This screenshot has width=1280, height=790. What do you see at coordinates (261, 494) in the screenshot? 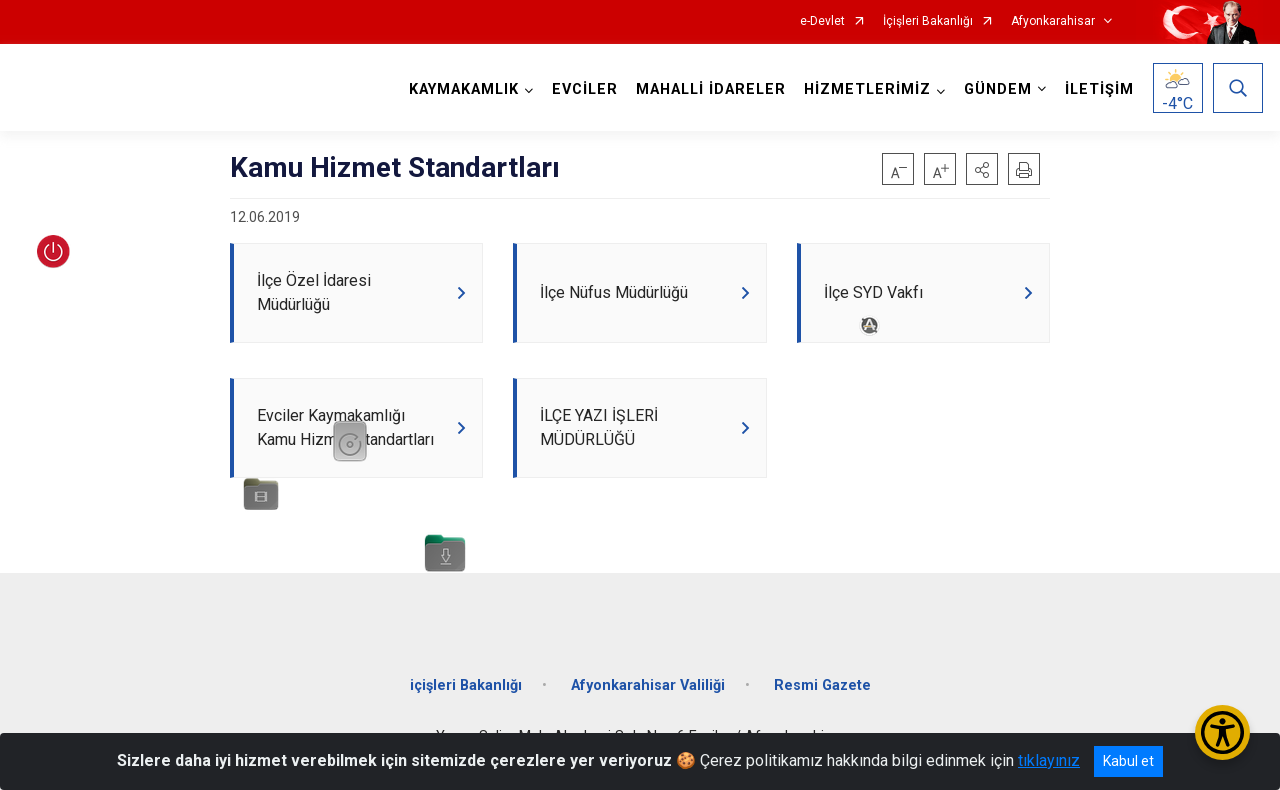
I see `open your videos folder` at bounding box center [261, 494].